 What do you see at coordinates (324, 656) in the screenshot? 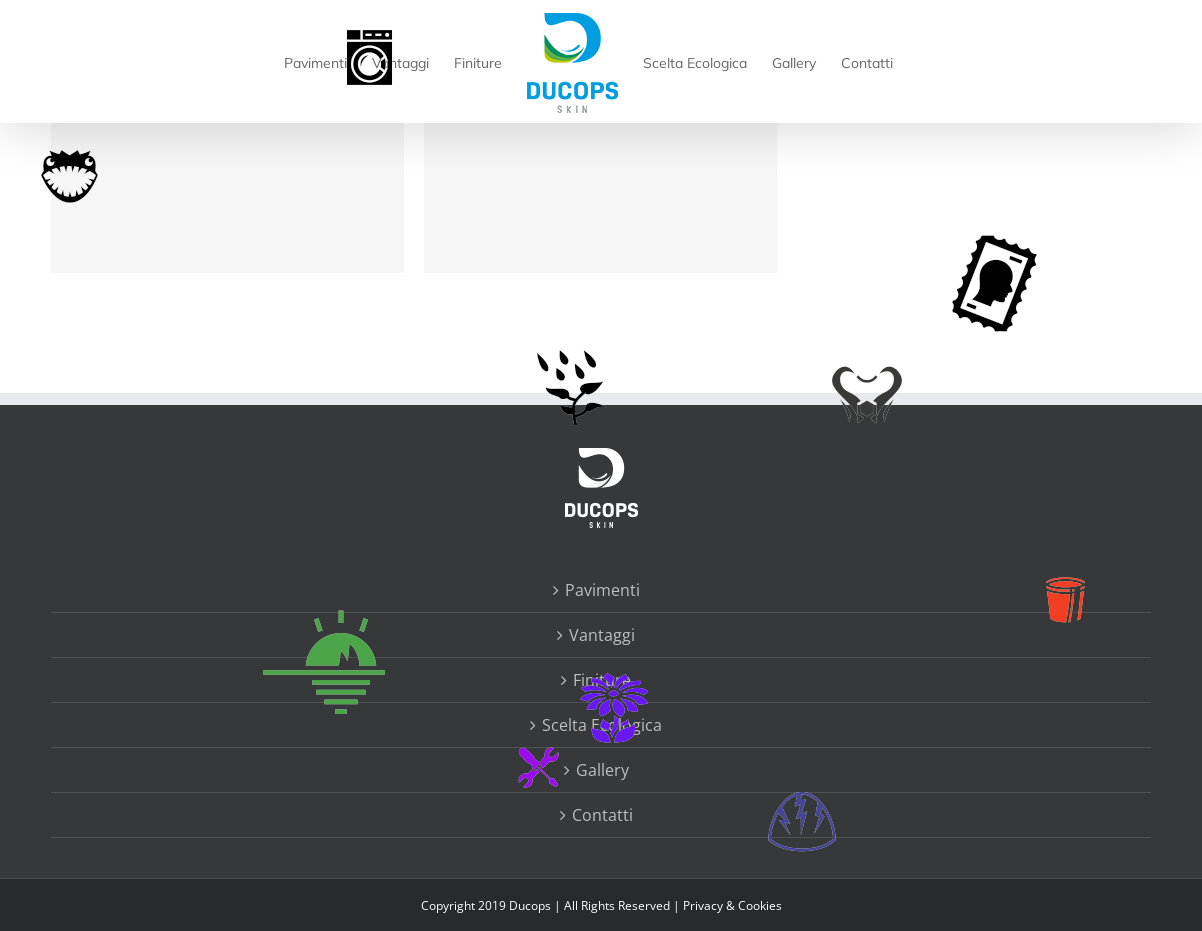
I see `view ocean or maritime content` at bounding box center [324, 656].